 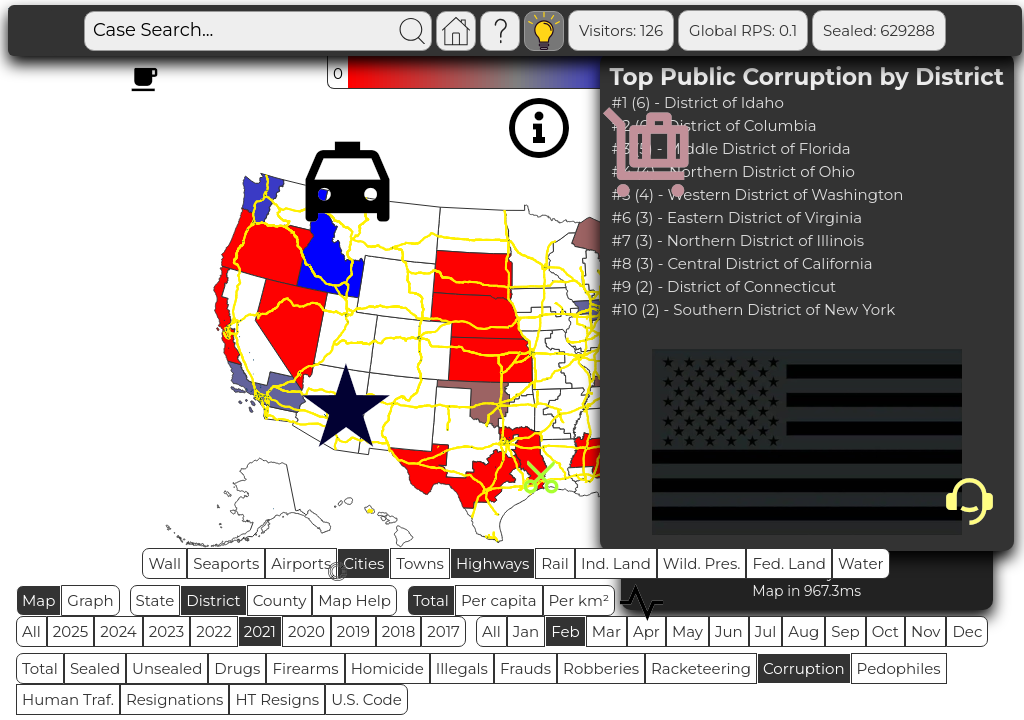 I want to click on visit ReverbNation profile or website, so click(x=346, y=405).